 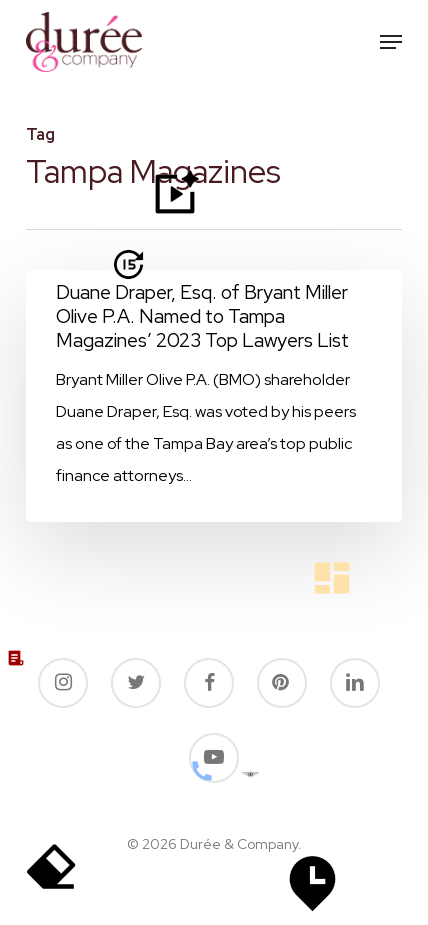 I want to click on view document list or file details, so click(x=16, y=658).